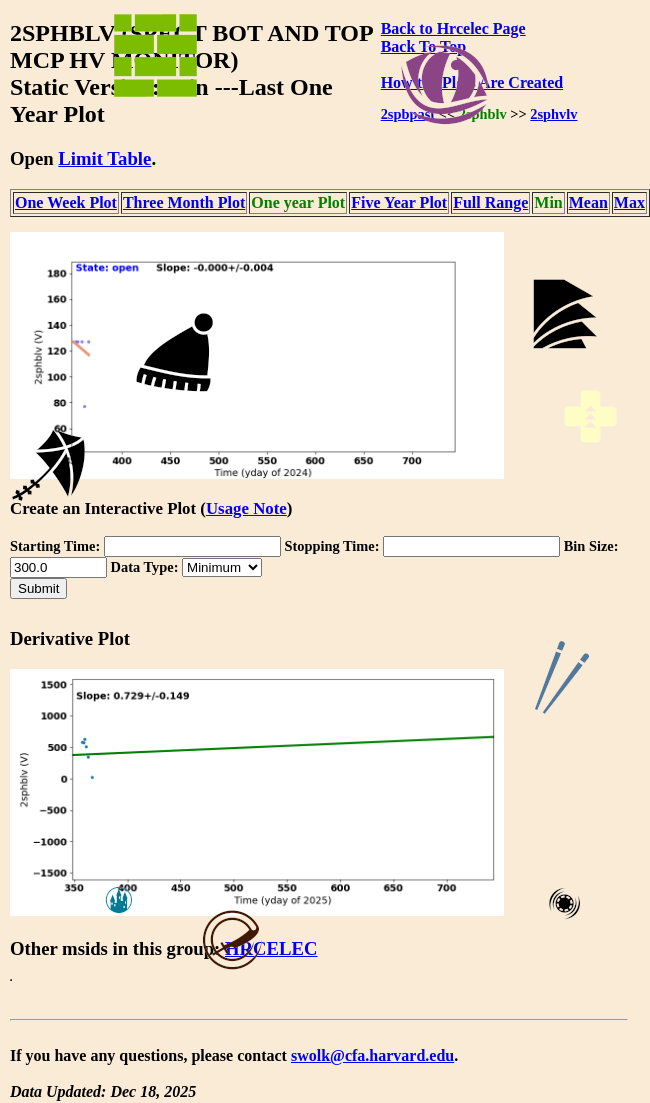  I want to click on kite flying game or activity, so click(50, 463).